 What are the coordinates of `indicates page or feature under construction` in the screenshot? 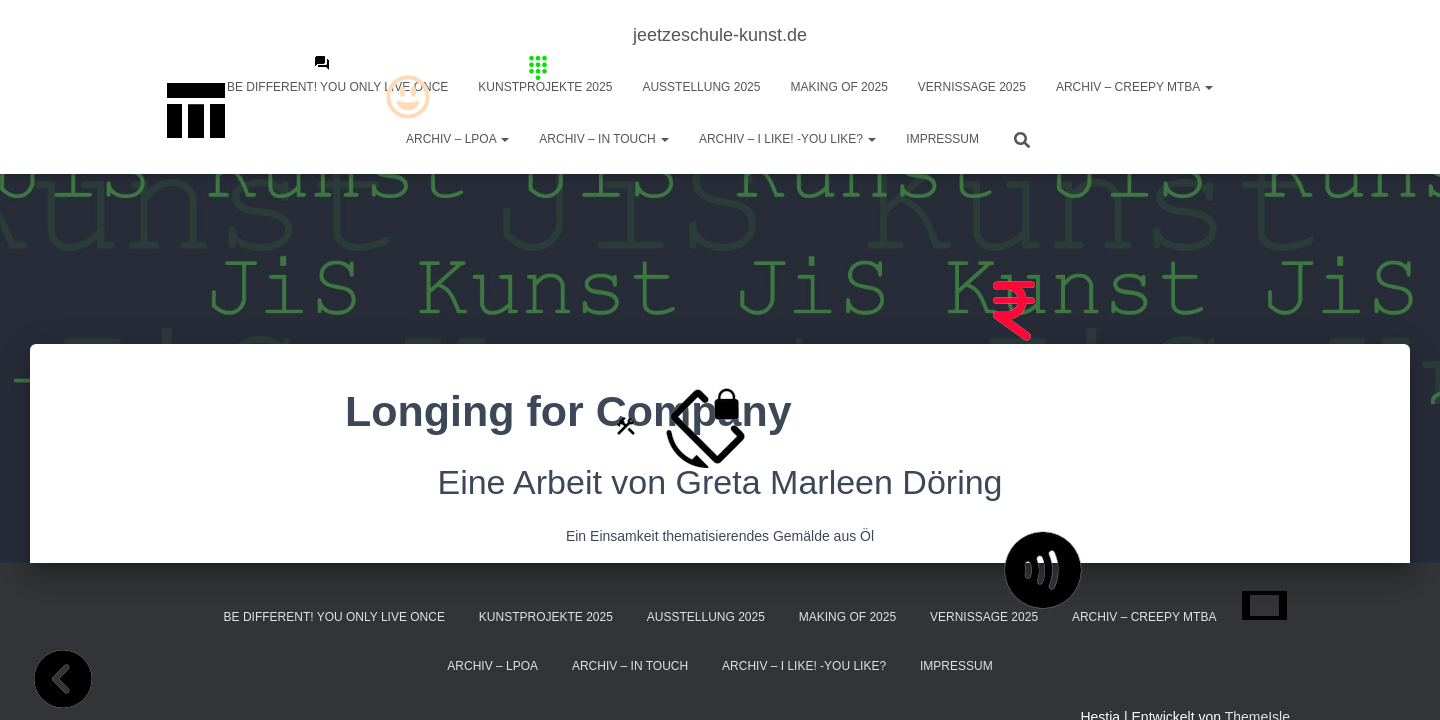 It's located at (625, 426).